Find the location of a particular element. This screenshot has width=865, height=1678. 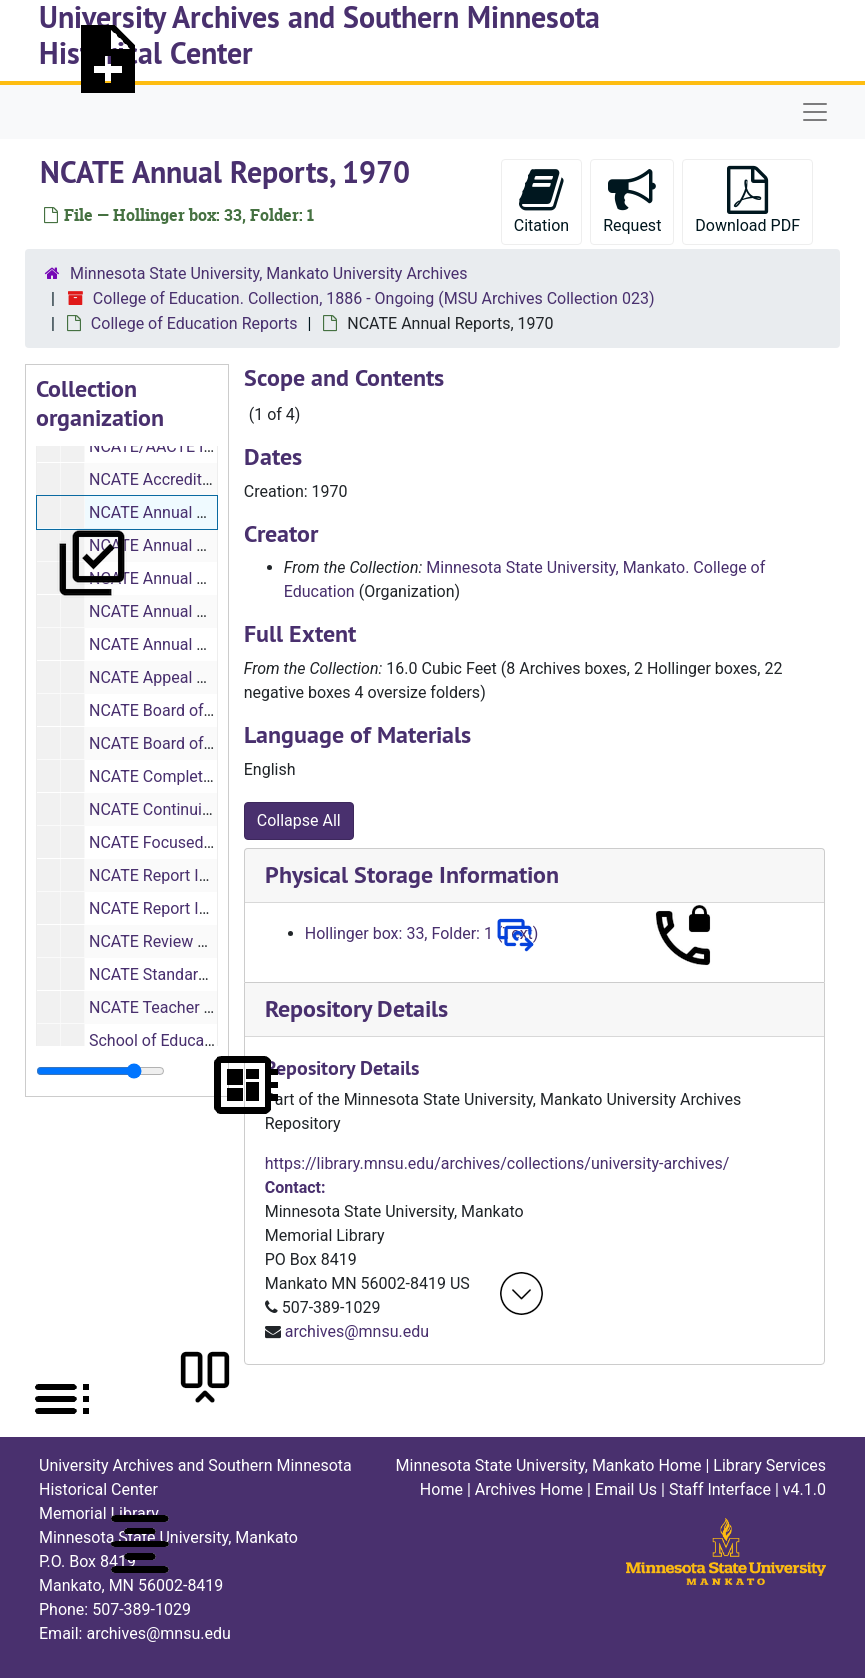

view table of contents is located at coordinates (62, 1399).